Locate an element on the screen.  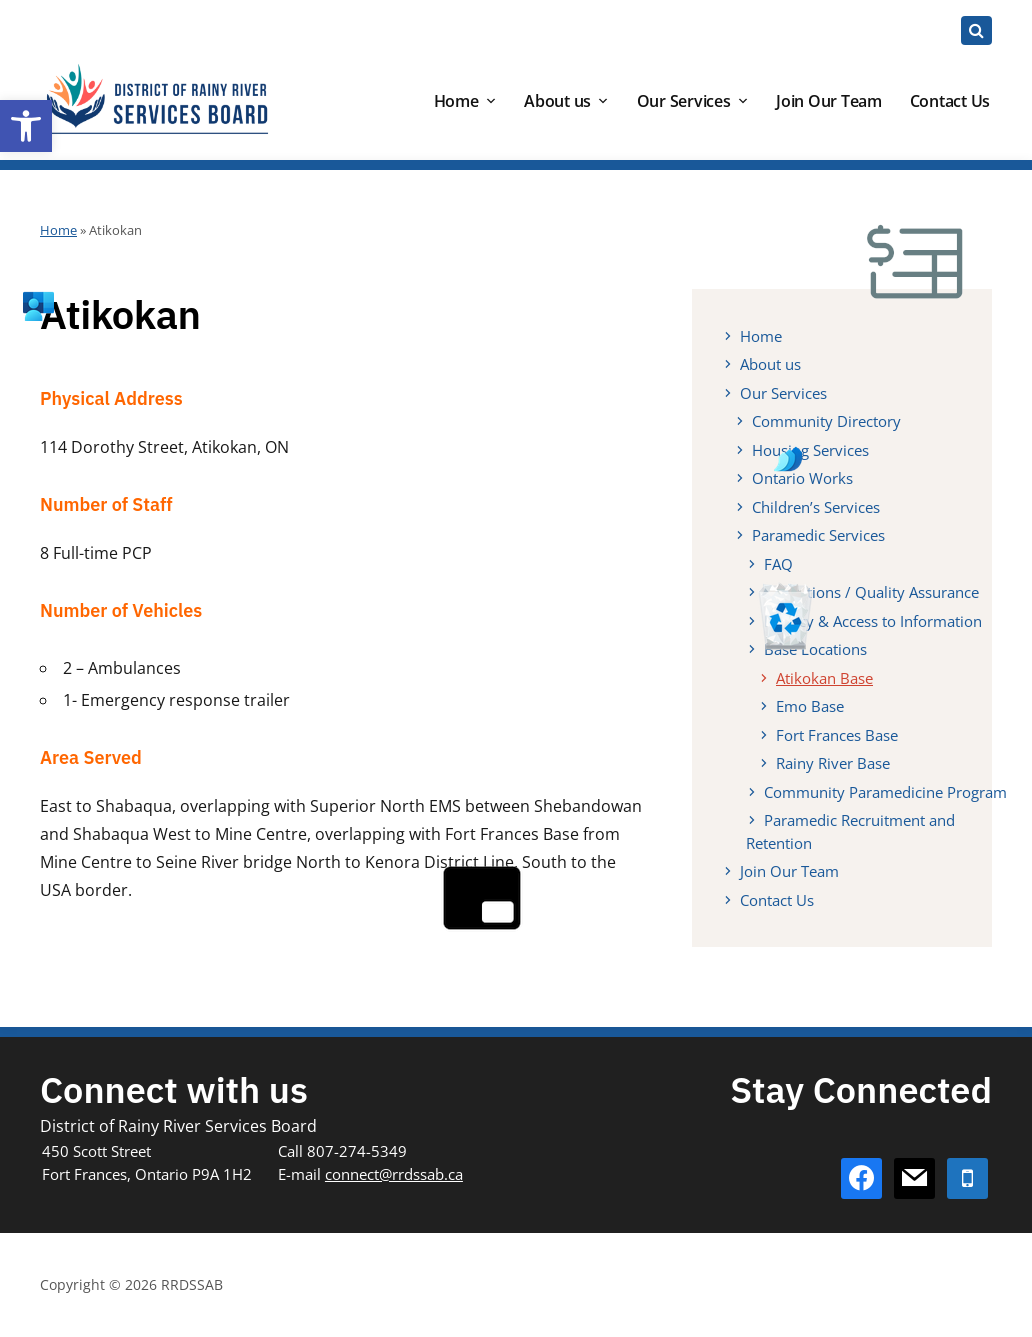
view invoice details is located at coordinates (916, 263).